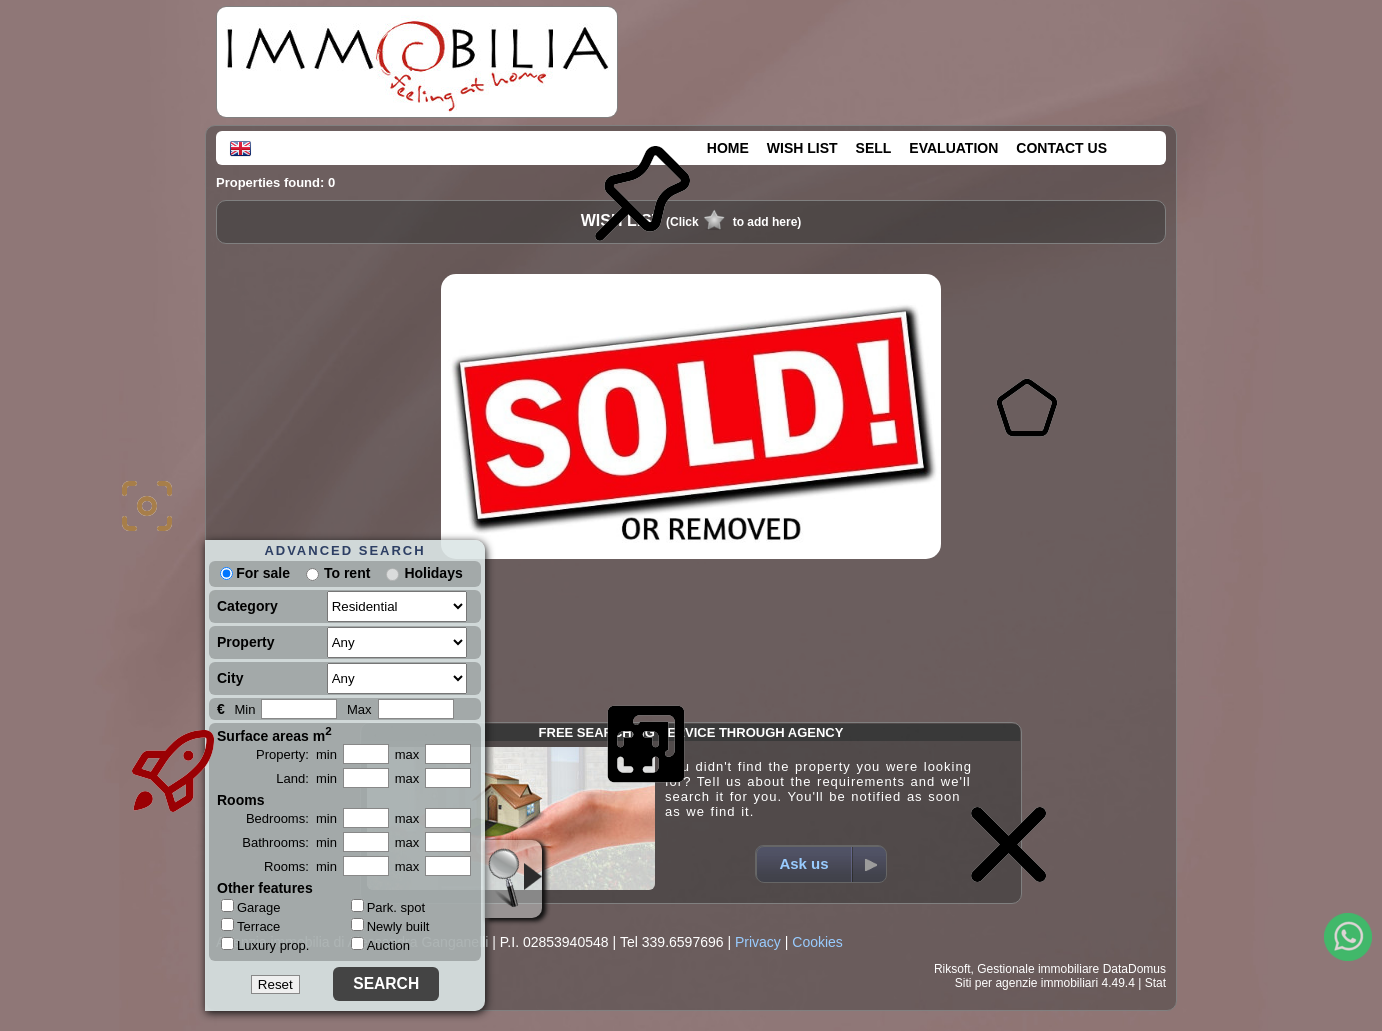 Image resolution: width=1382 pixels, height=1031 pixels. Describe the element at coordinates (173, 771) in the screenshot. I see `launch or deploy a project` at that location.